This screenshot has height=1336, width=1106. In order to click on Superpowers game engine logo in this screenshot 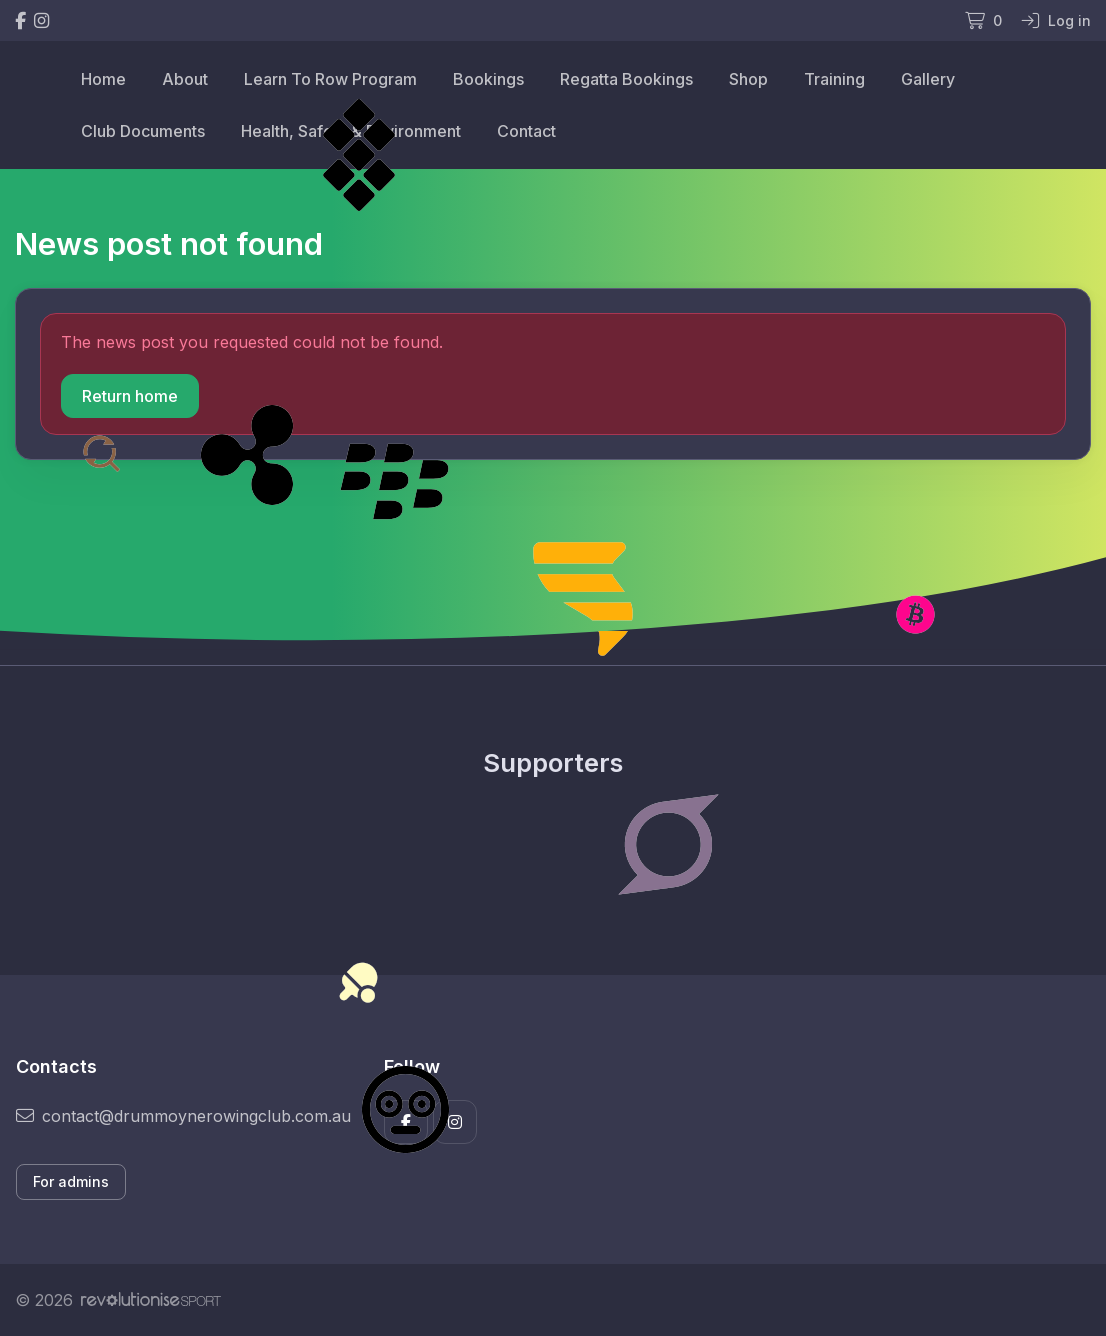, I will do `click(668, 844)`.